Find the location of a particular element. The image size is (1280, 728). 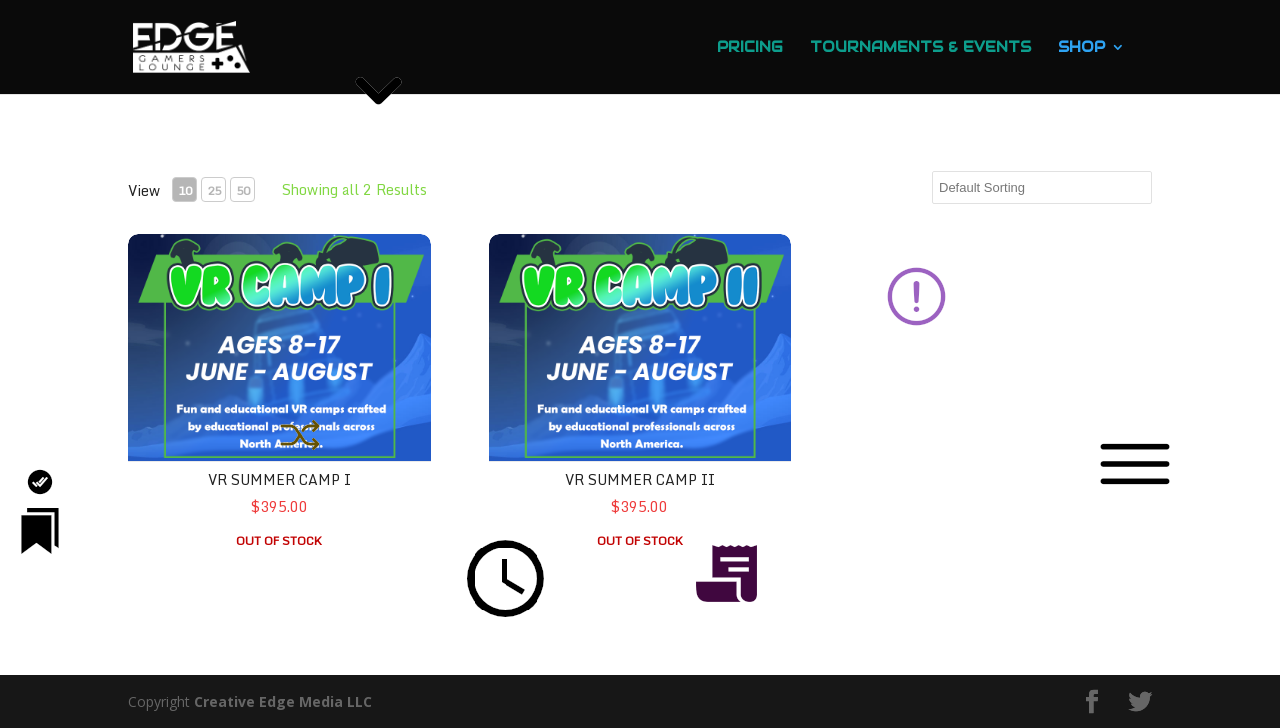

expand a dropdown menu or section is located at coordinates (378, 88).